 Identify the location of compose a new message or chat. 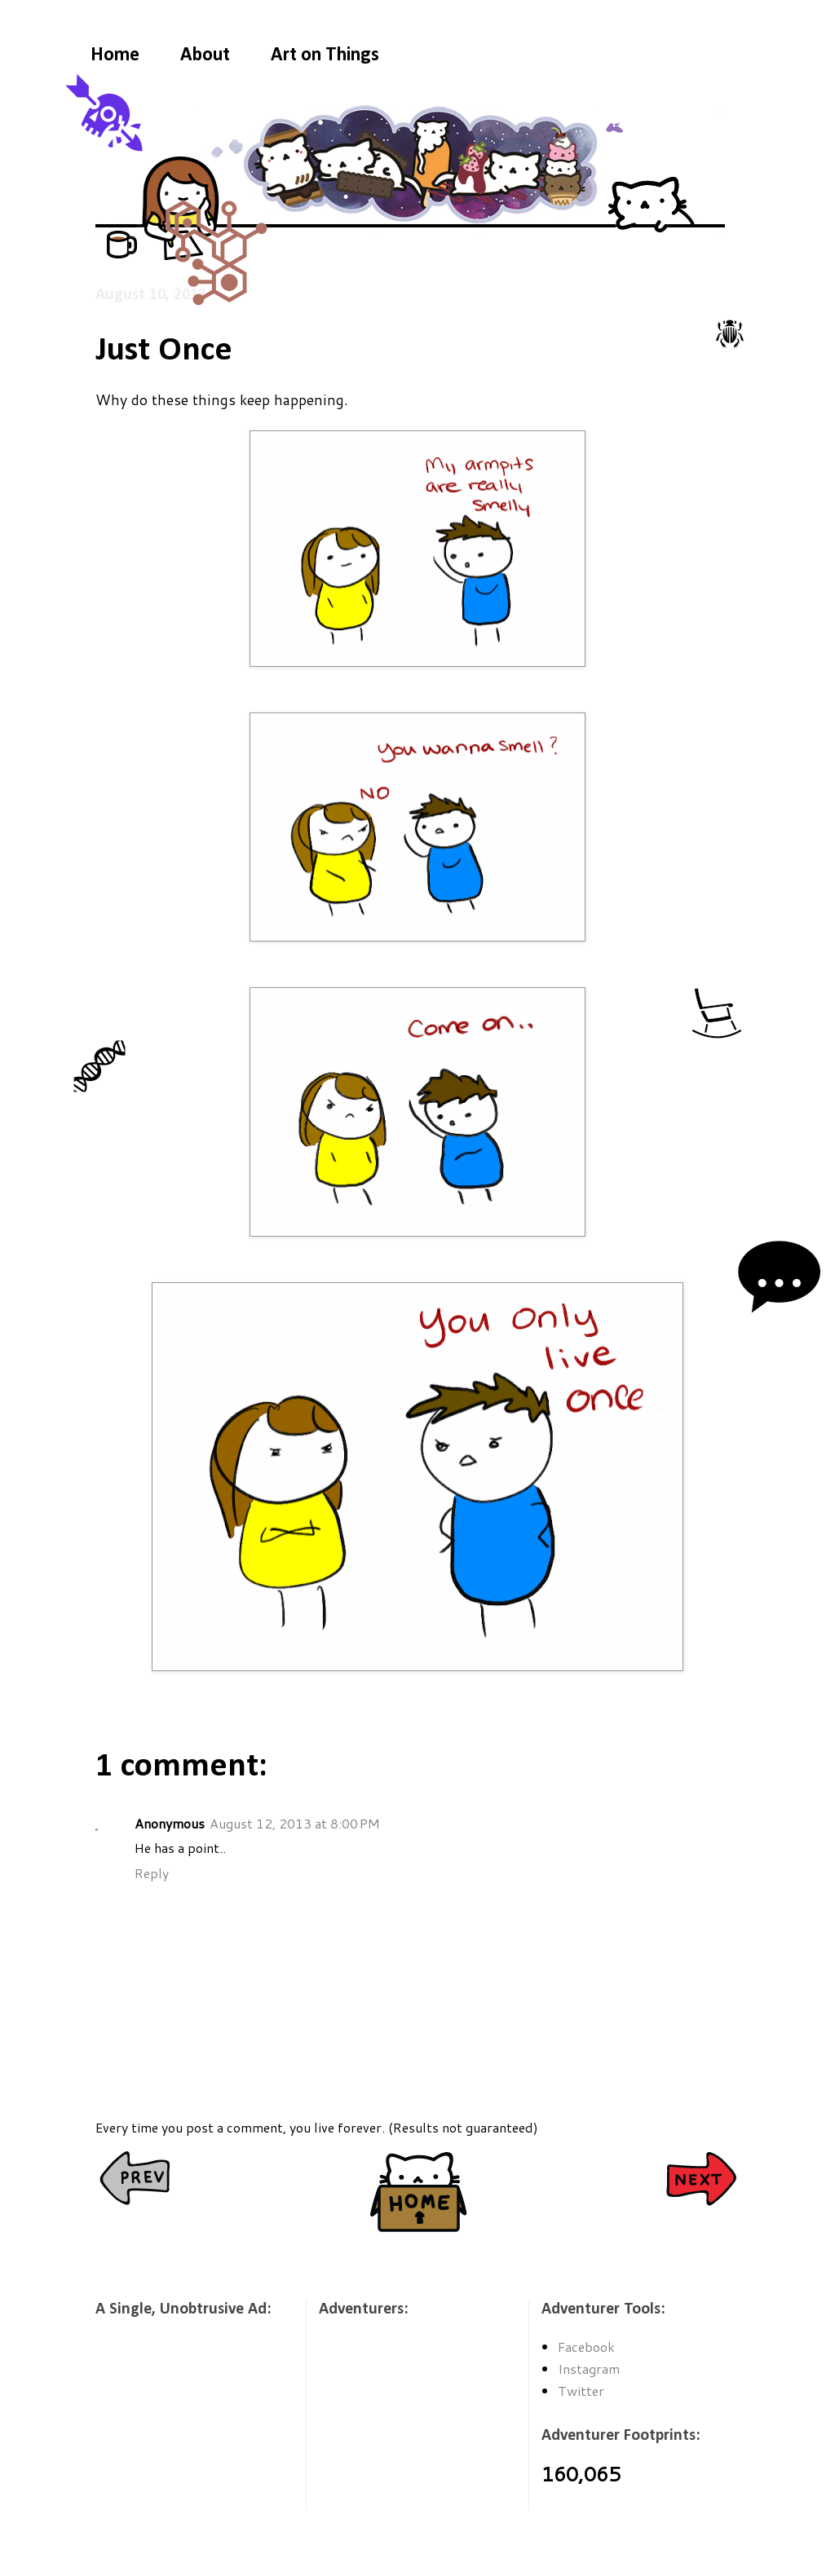
(780, 1276).